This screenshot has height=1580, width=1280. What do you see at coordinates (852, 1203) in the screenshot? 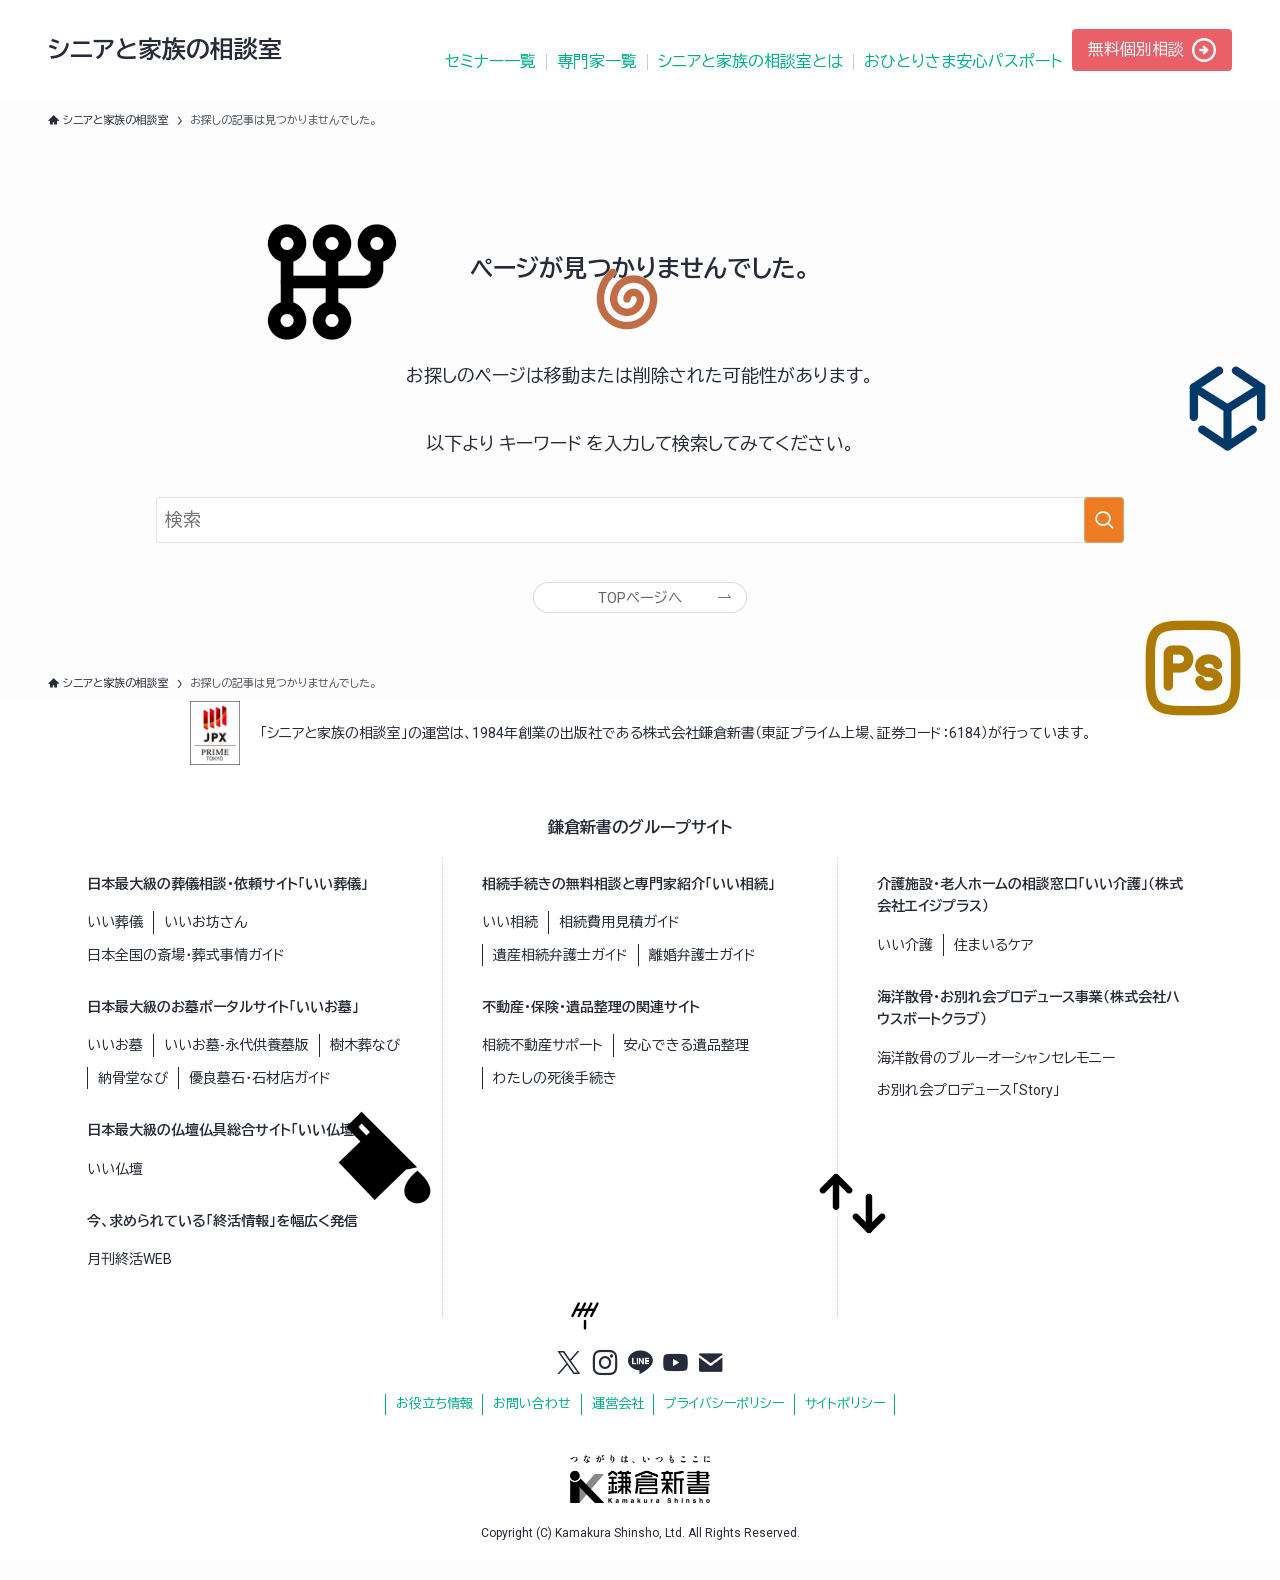
I see `switch the order of items vertically` at bounding box center [852, 1203].